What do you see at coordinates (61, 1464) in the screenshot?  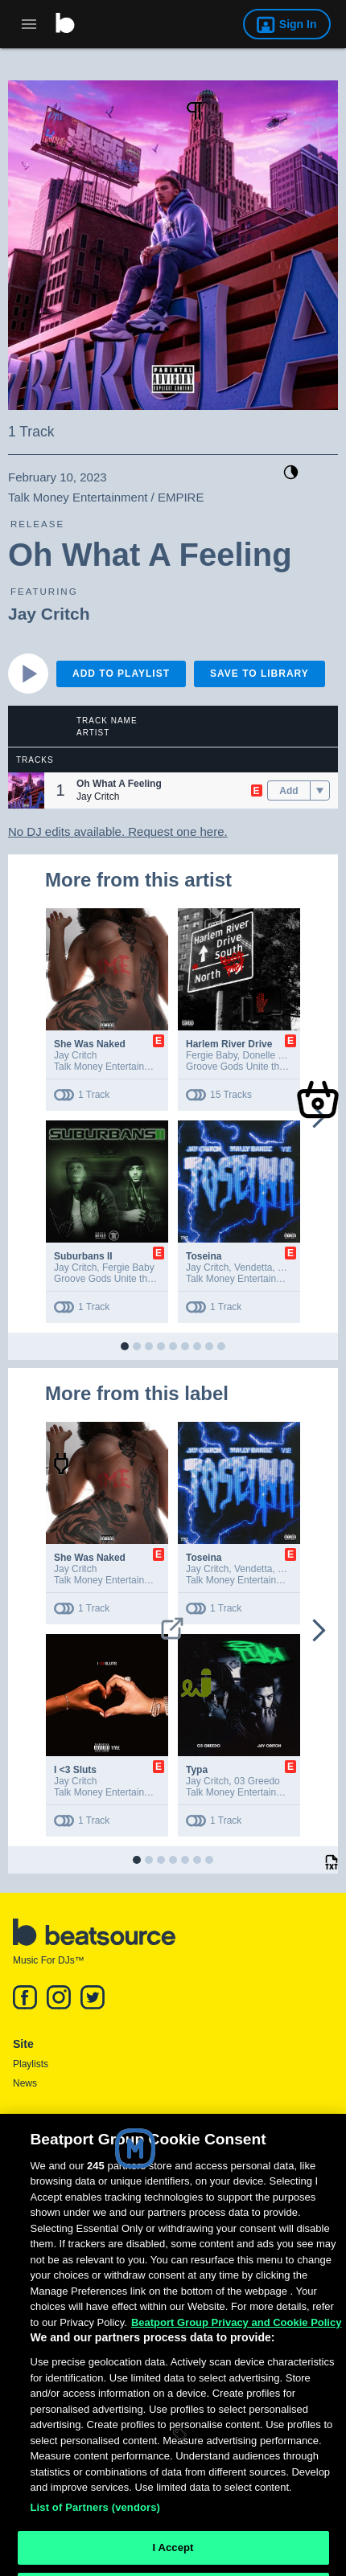 I see `indicates device is charging or connected to power` at bounding box center [61, 1464].